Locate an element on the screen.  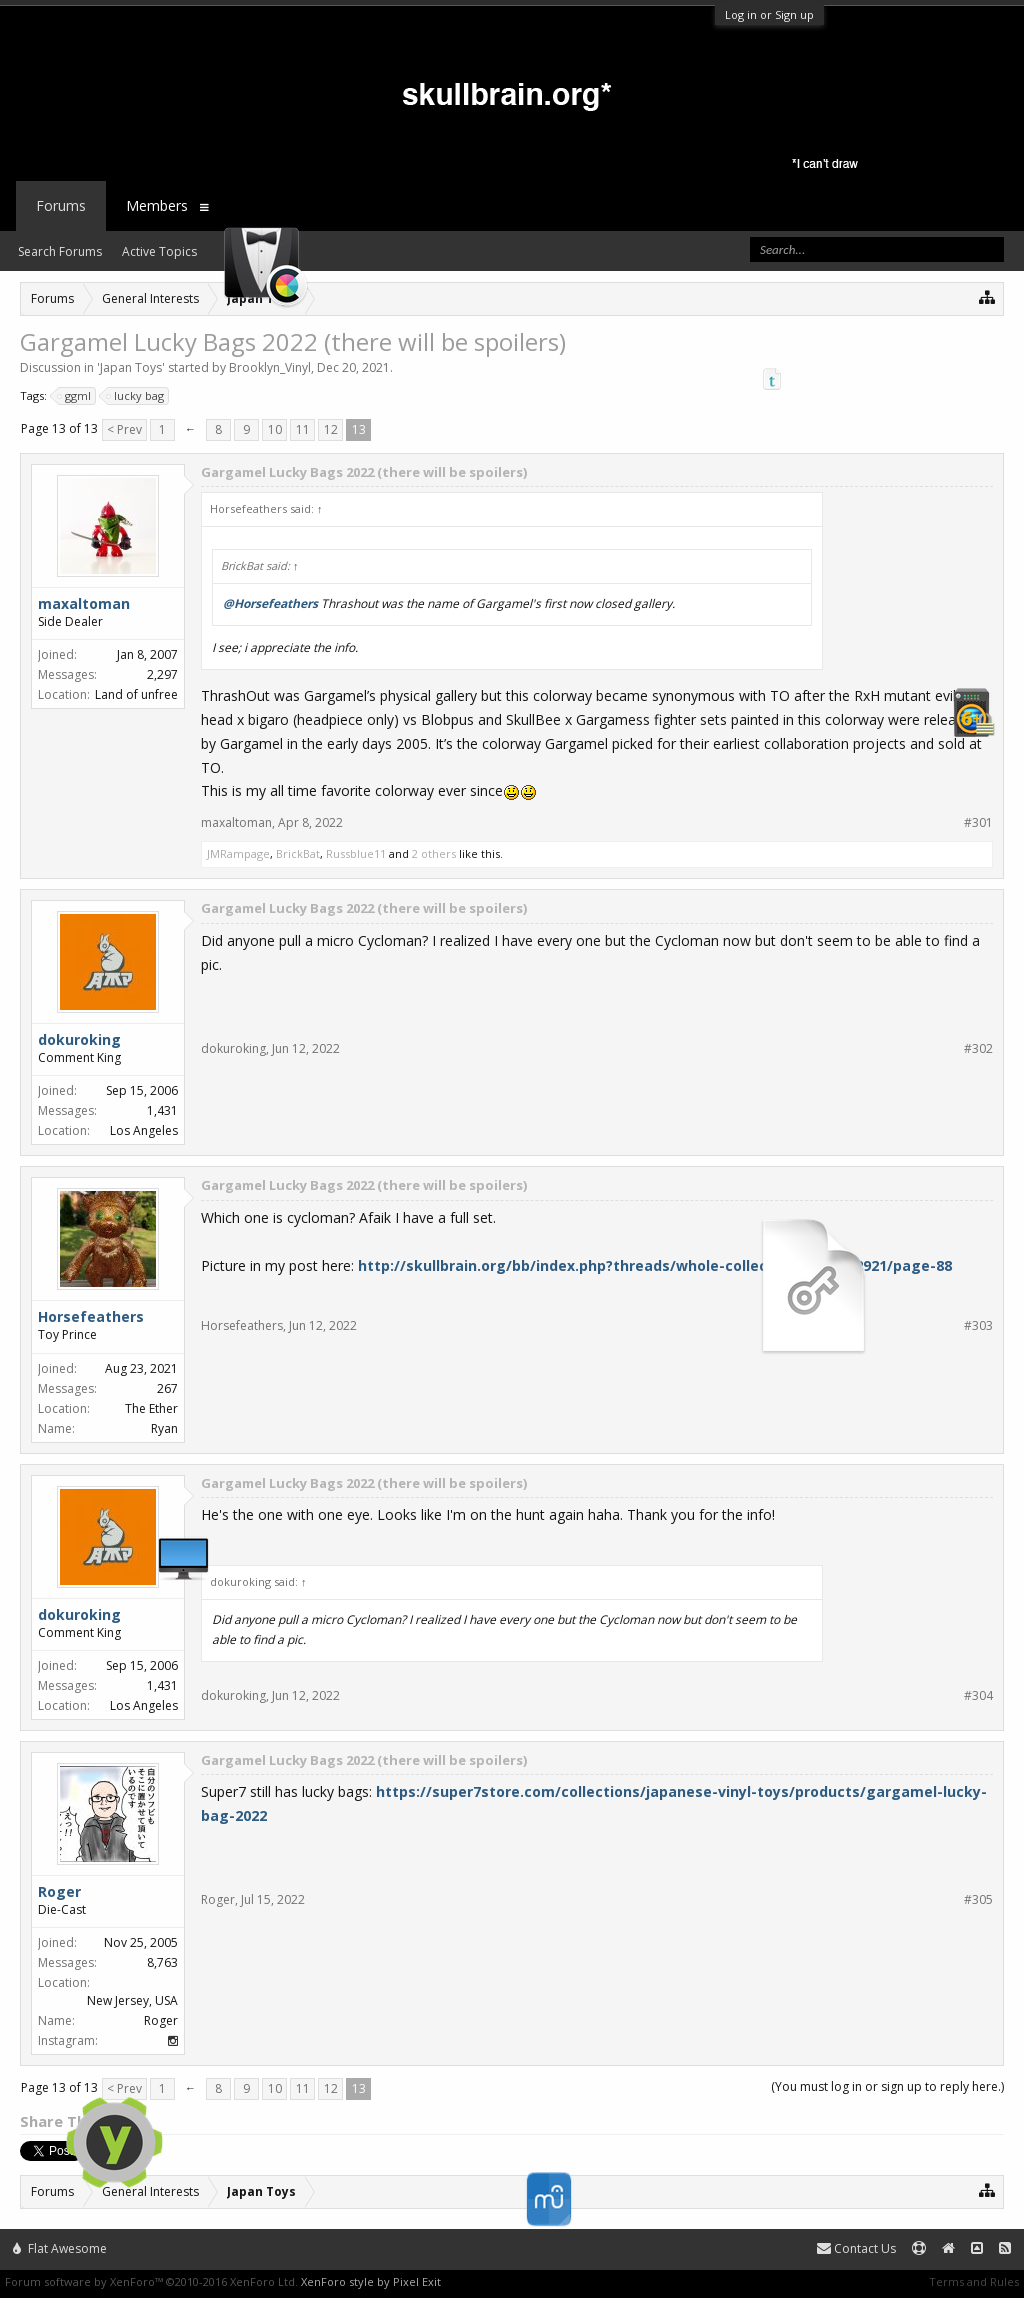
open a MuseScore 3 music notation file is located at coordinates (549, 2199).